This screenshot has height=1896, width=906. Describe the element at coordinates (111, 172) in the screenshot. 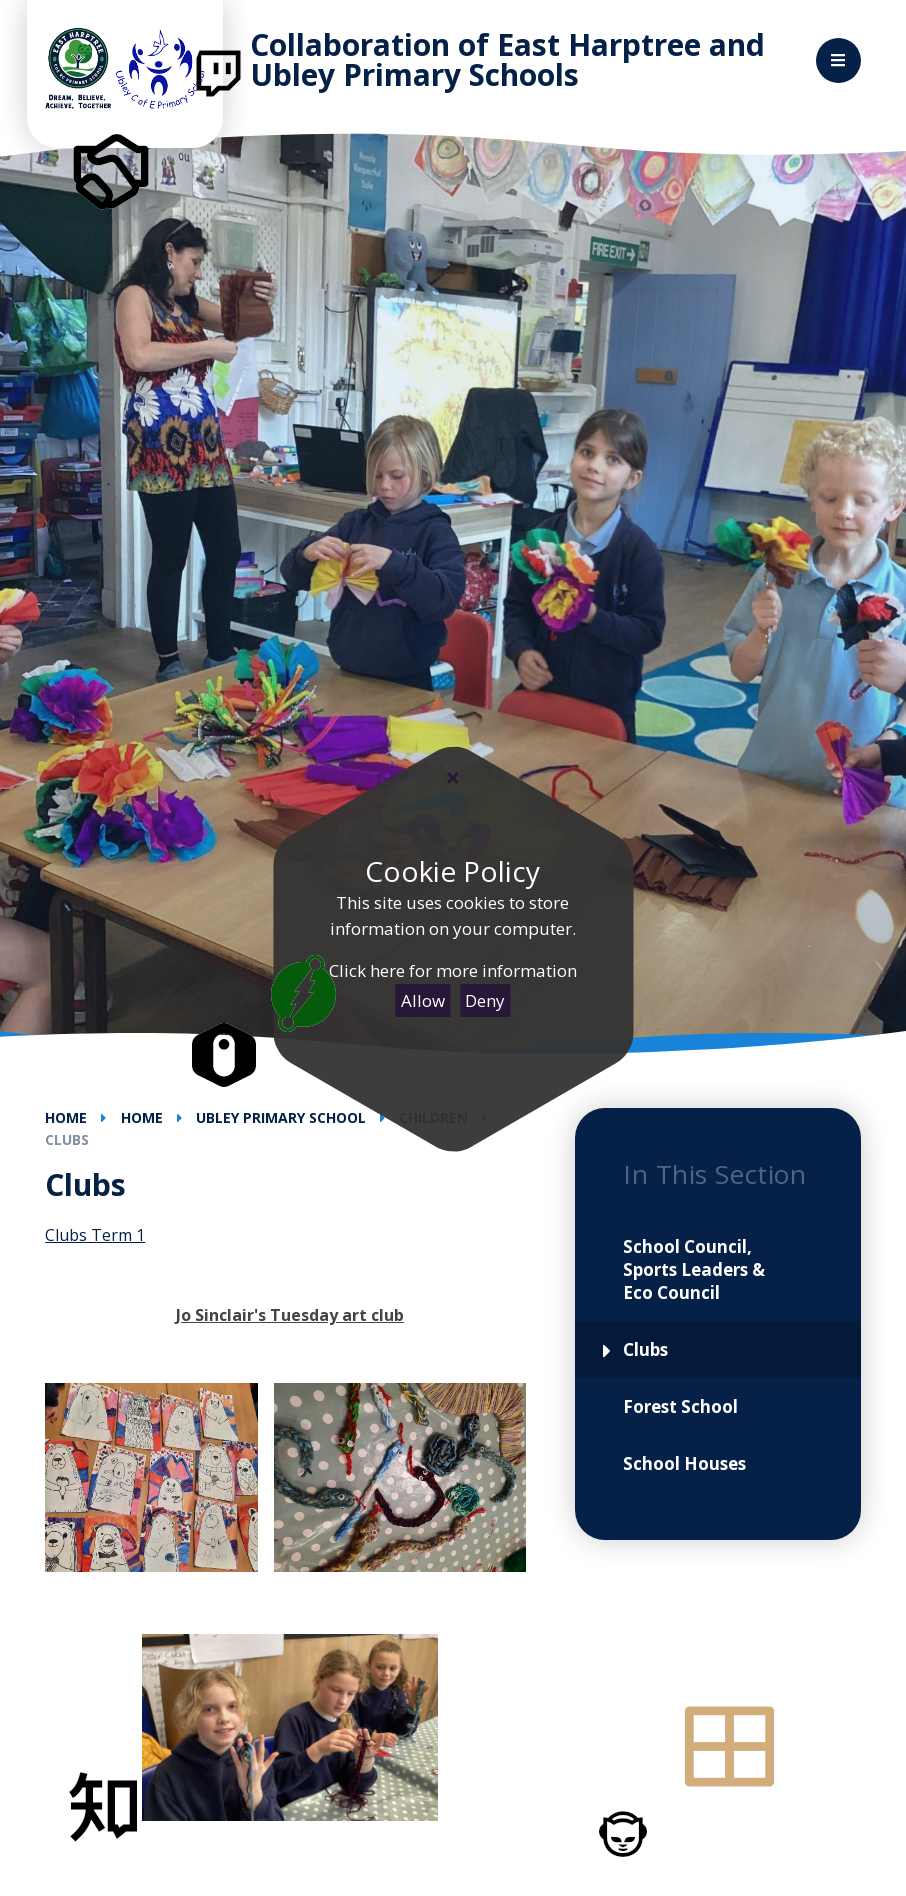

I see `indicates a partnership or collaboration` at that location.